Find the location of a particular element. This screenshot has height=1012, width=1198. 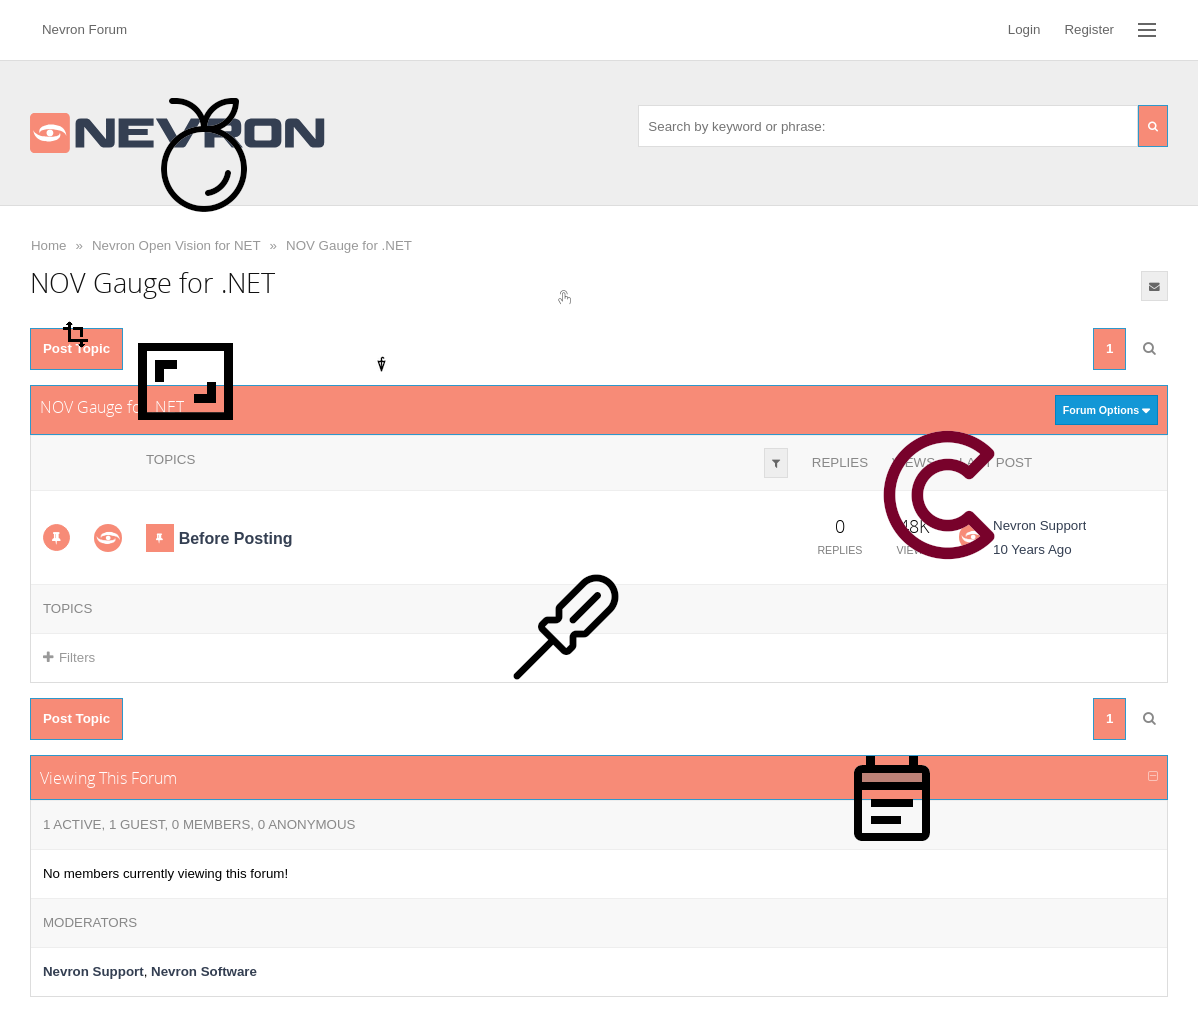

tap to interact with this element is located at coordinates (564, 297).